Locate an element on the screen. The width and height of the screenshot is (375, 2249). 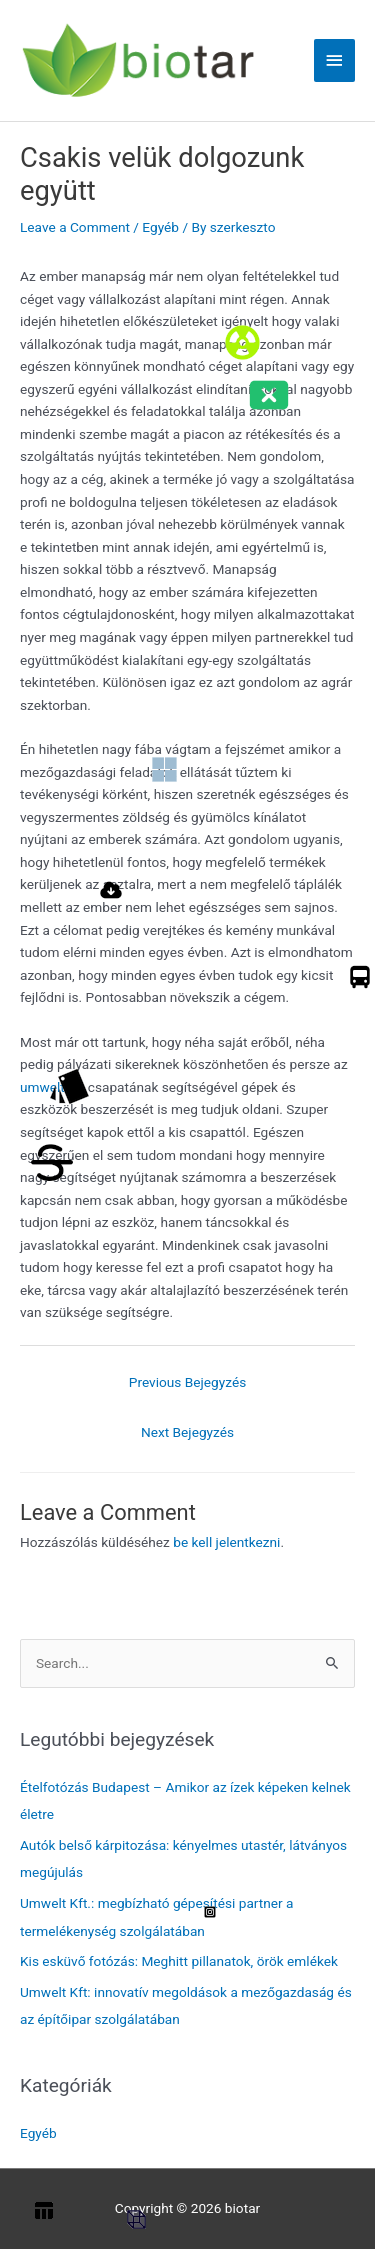
view 3D model or object is located at coordinates (136, 2219).